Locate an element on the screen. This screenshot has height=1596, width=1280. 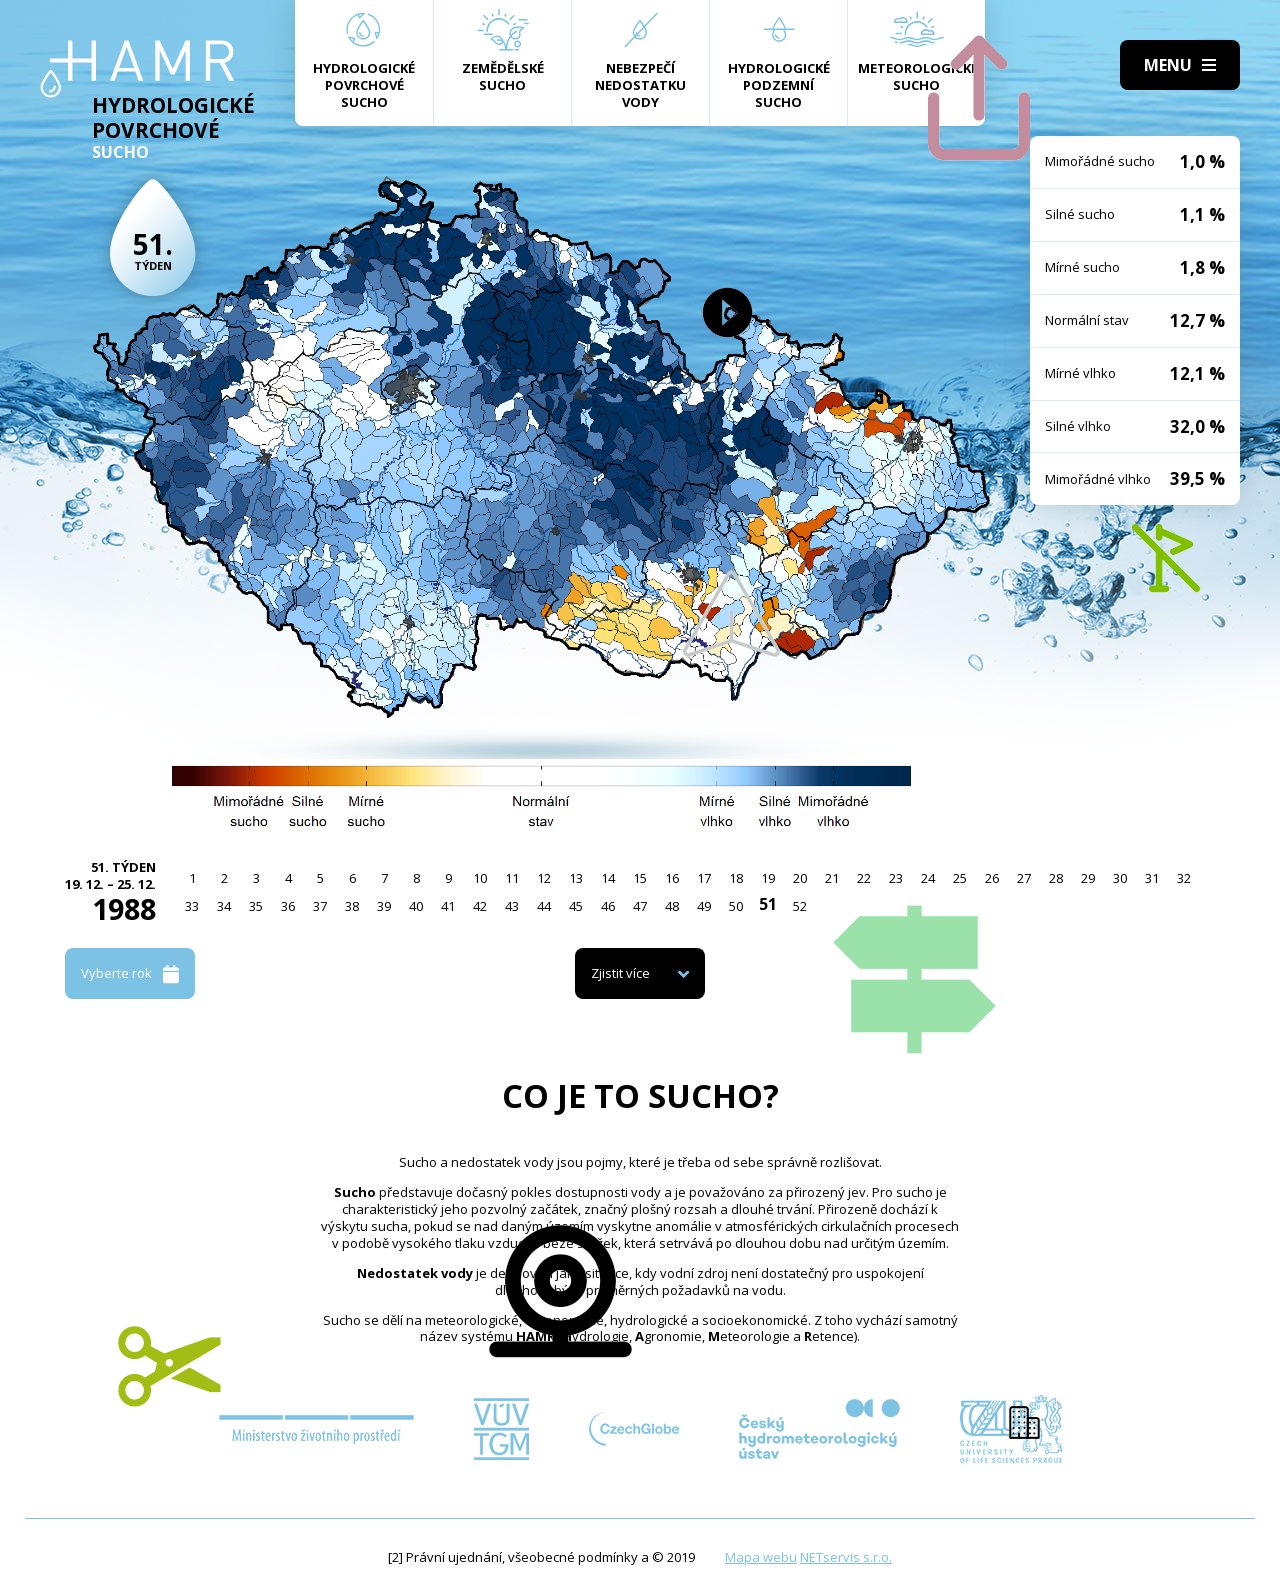
share content to another app or platform is located at coordinates (979, 98).